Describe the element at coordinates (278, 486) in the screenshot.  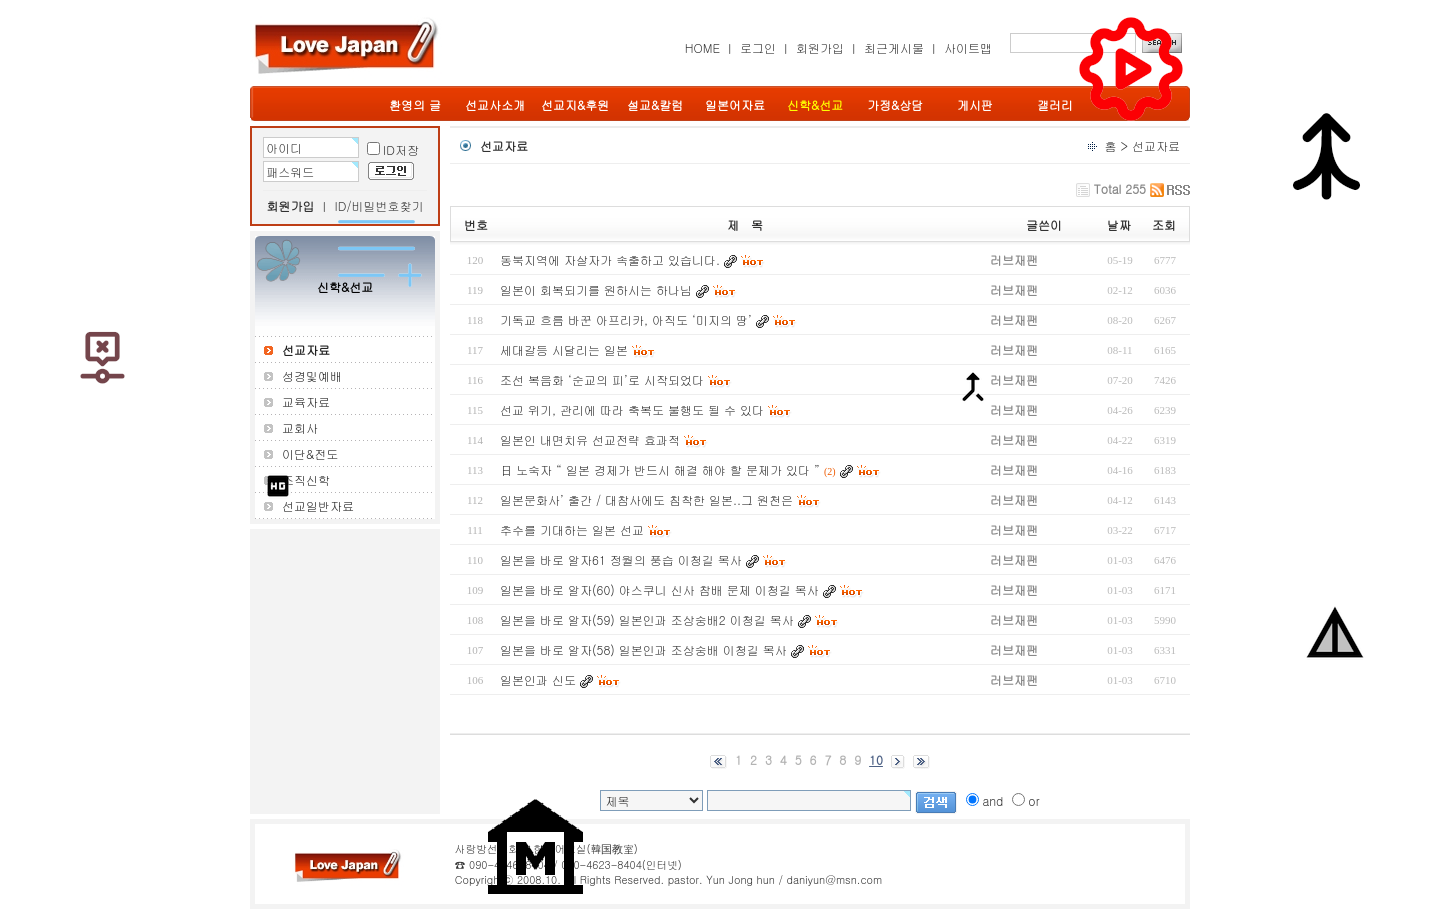
I see `indicates high definition video quality available` at that location.